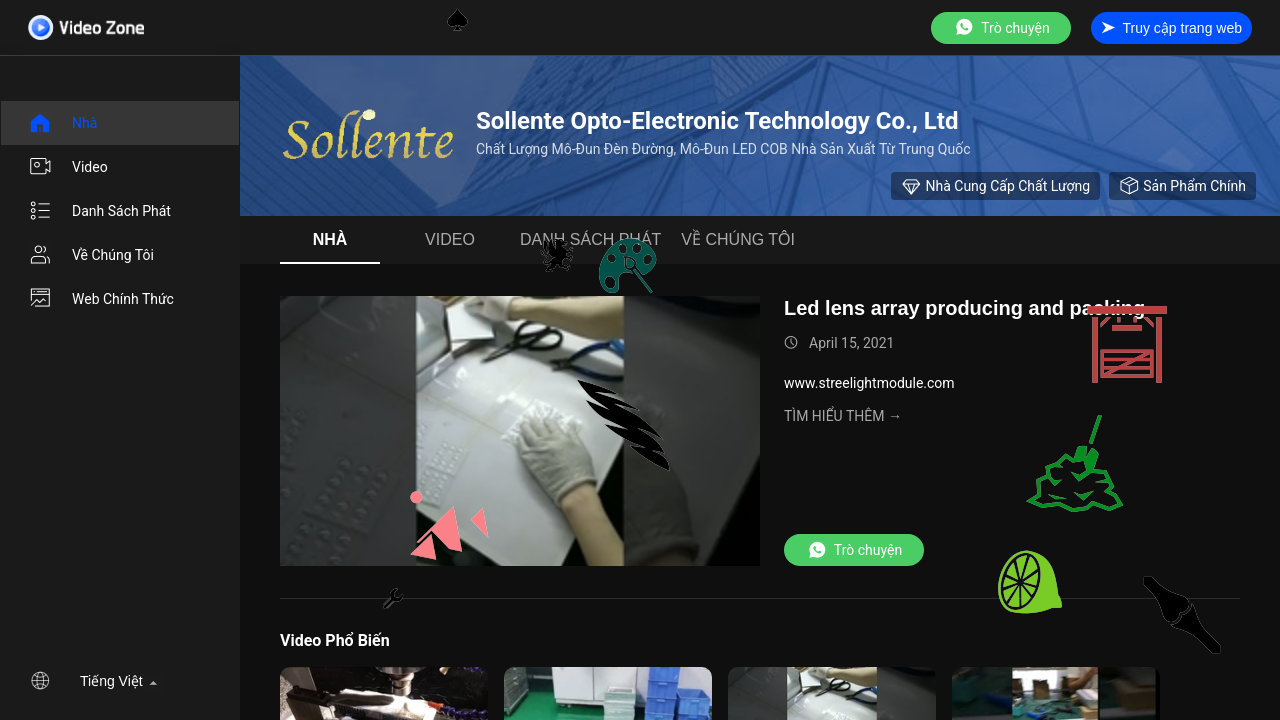 The image size is (1280, 720). Describe the element at coordinates (623, 424) in the screenshot. I see `indicates a critical hit or piercing damage in combat` at that location.